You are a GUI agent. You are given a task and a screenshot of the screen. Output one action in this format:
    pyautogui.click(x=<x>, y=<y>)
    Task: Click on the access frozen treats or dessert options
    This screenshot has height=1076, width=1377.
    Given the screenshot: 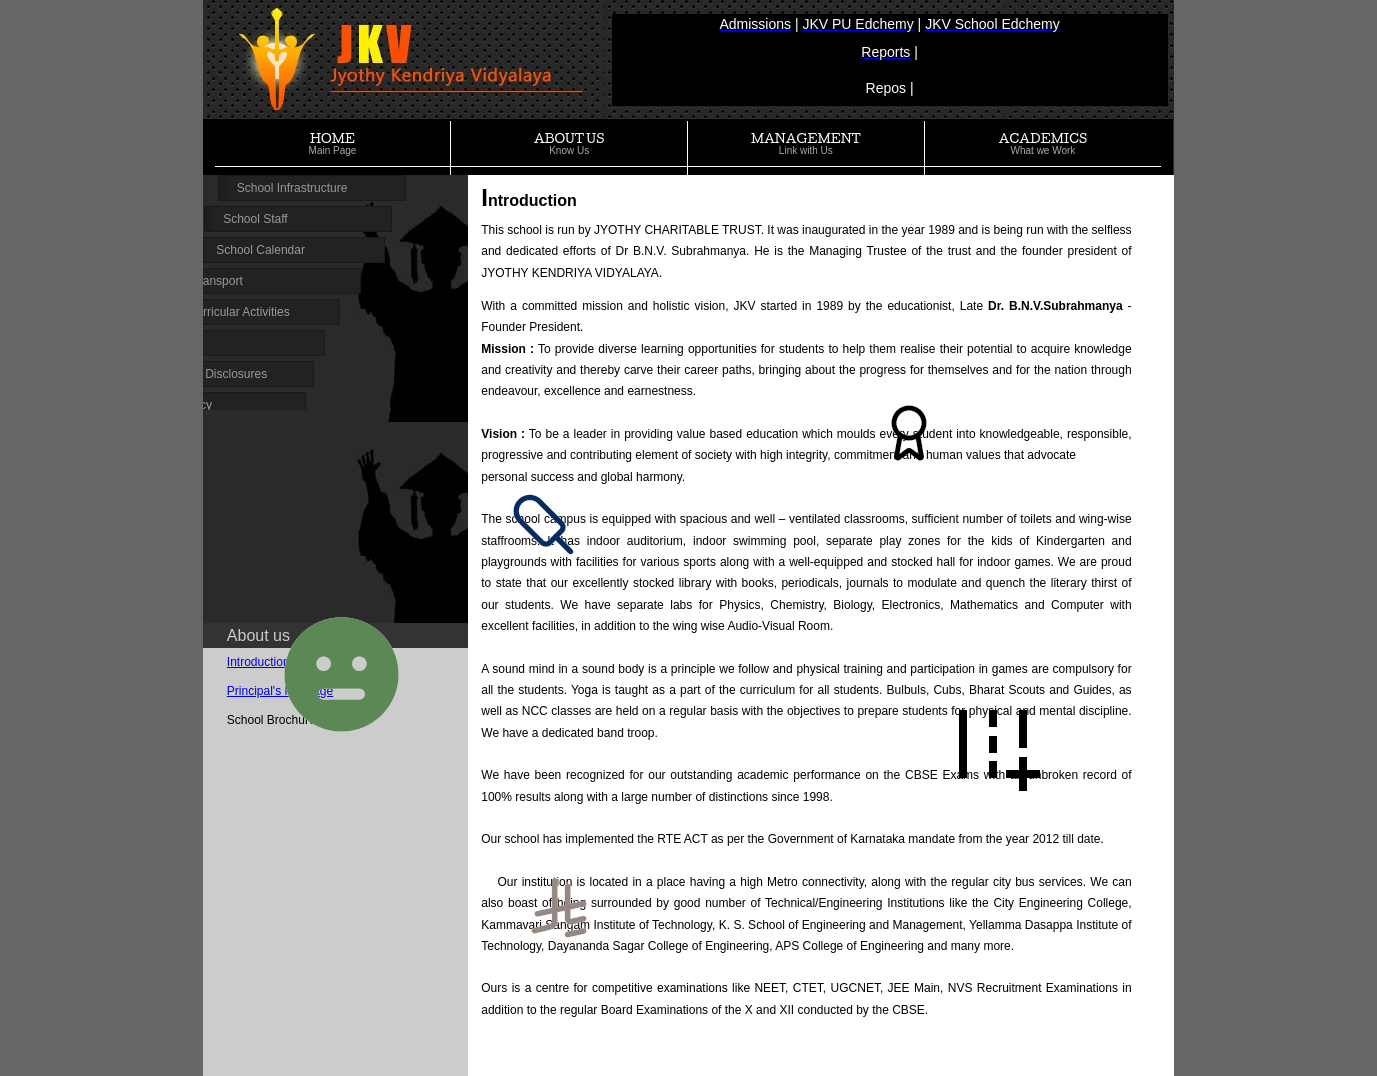 What is the action you would take?
    pyautogui.click(x=543, y=524)
    